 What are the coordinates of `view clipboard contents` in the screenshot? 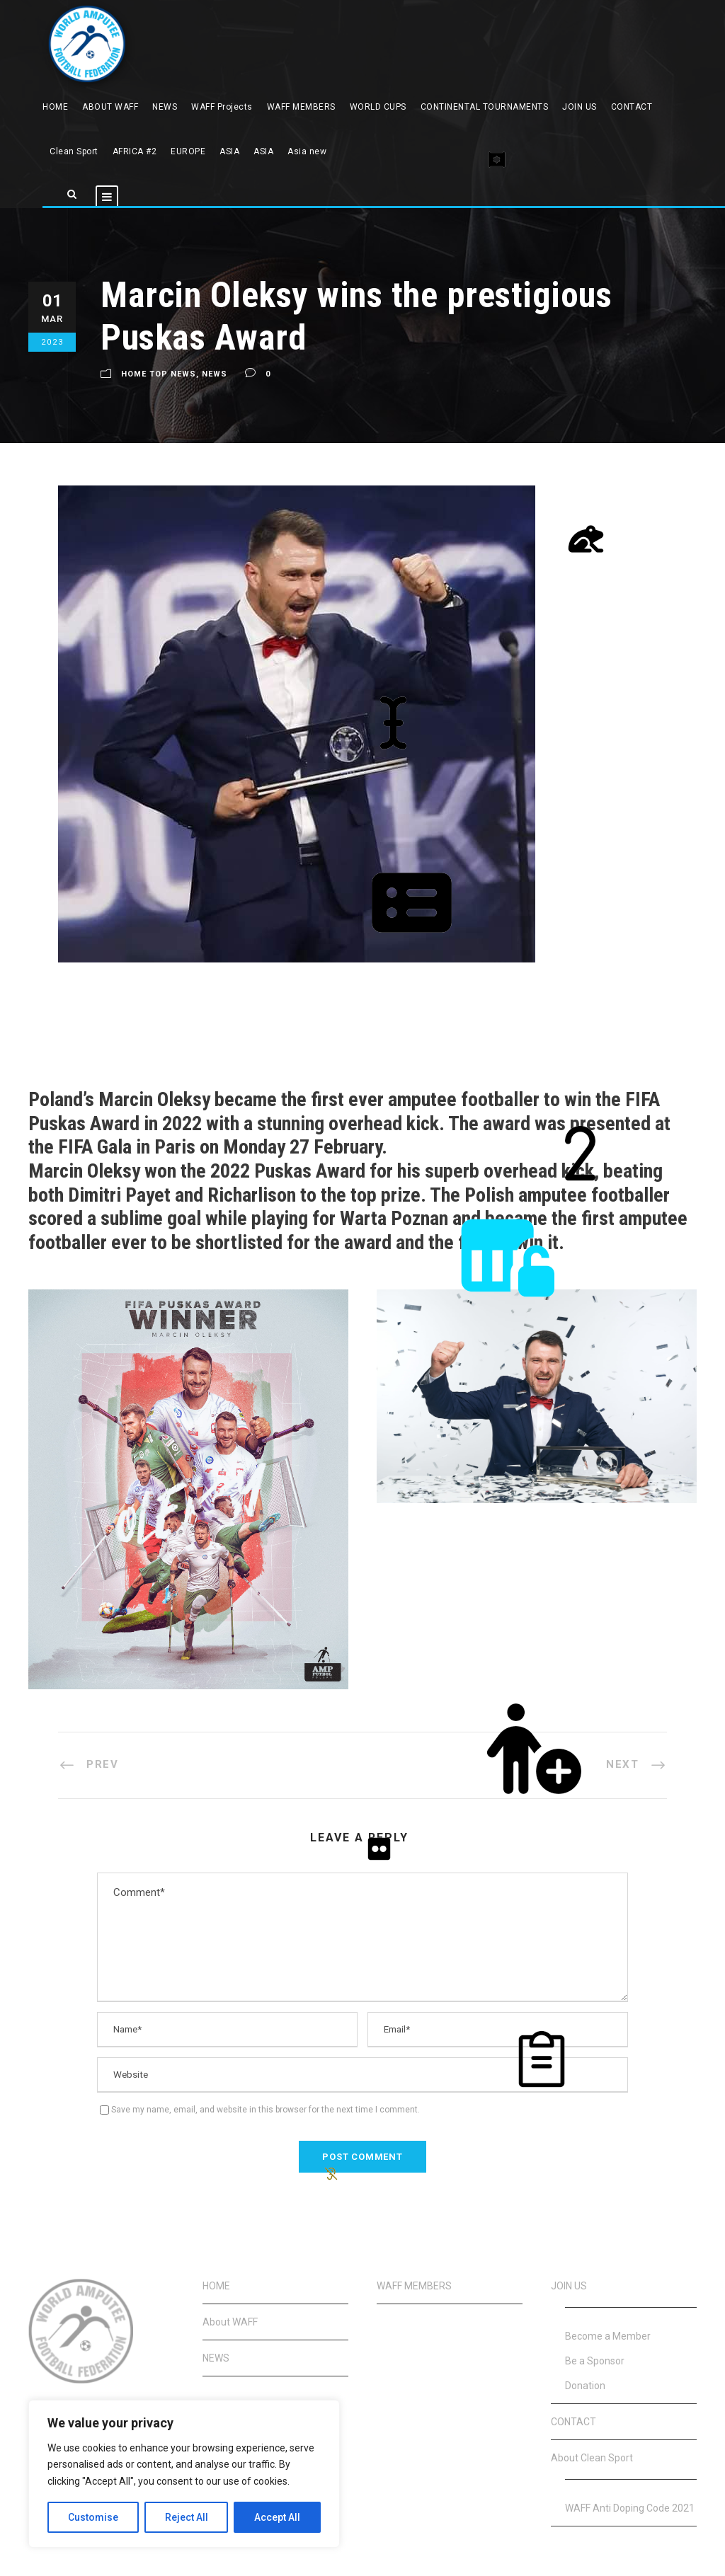 It's located at (542, 2060).